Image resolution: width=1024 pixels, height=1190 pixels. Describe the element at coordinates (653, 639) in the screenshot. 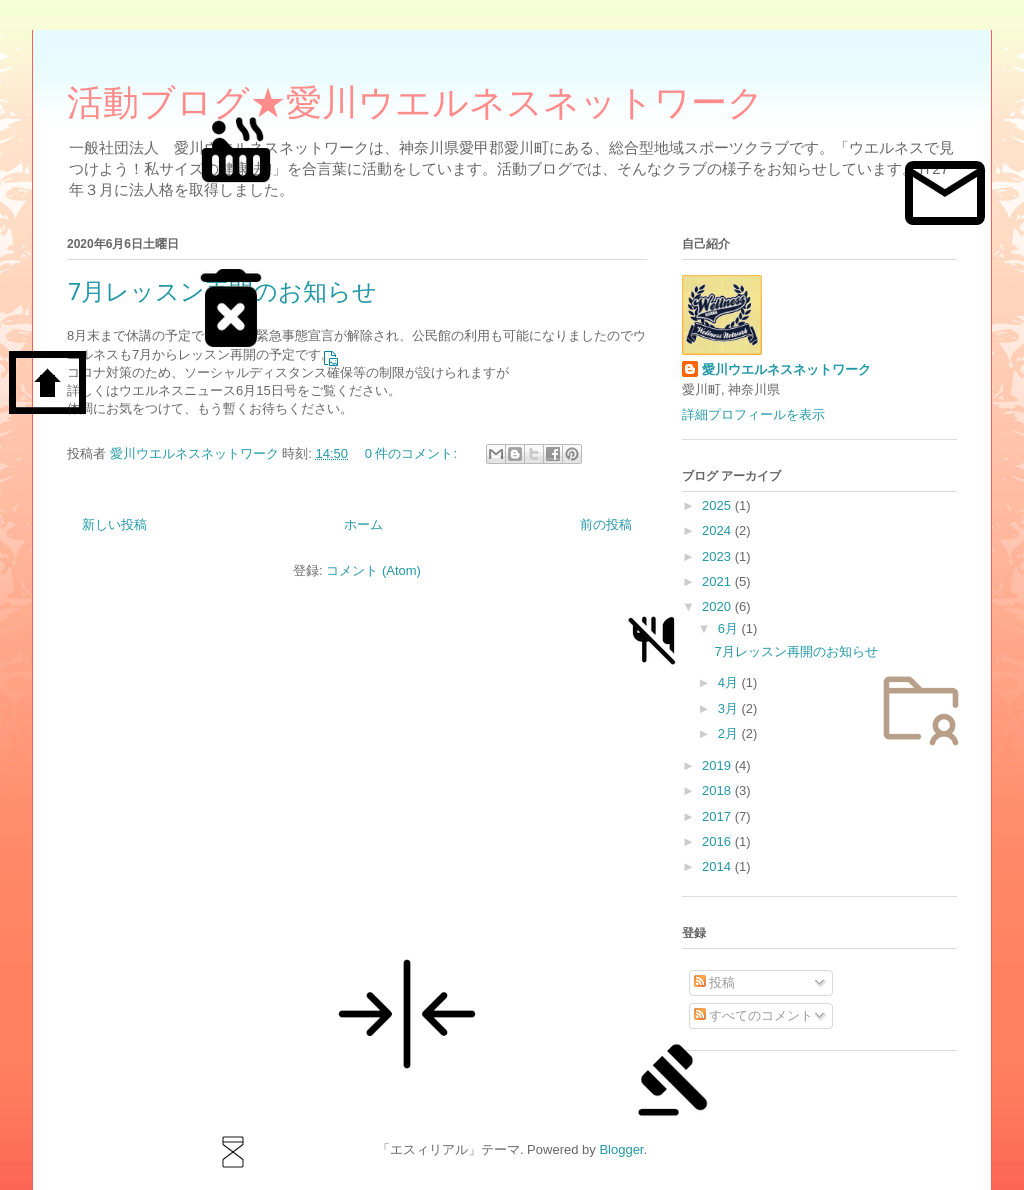

I see `indicates no food or meals available` at that location.